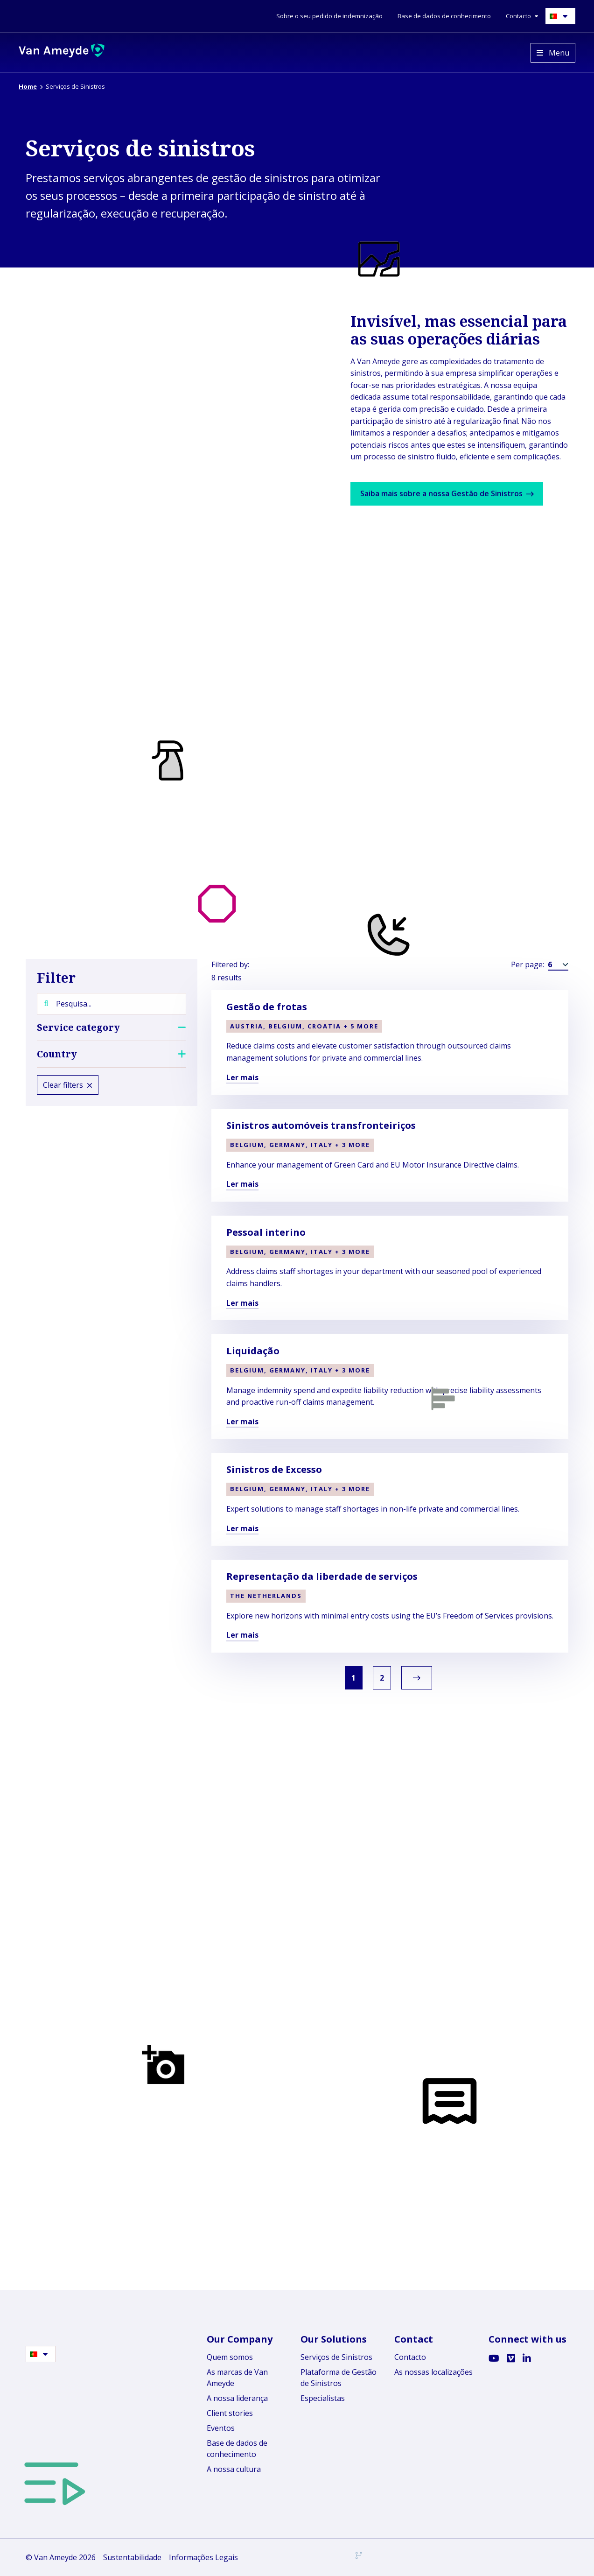  Describe the element at coordinates (217, 904) in the screenshot. I see `stop or halt action indicator` at that location.